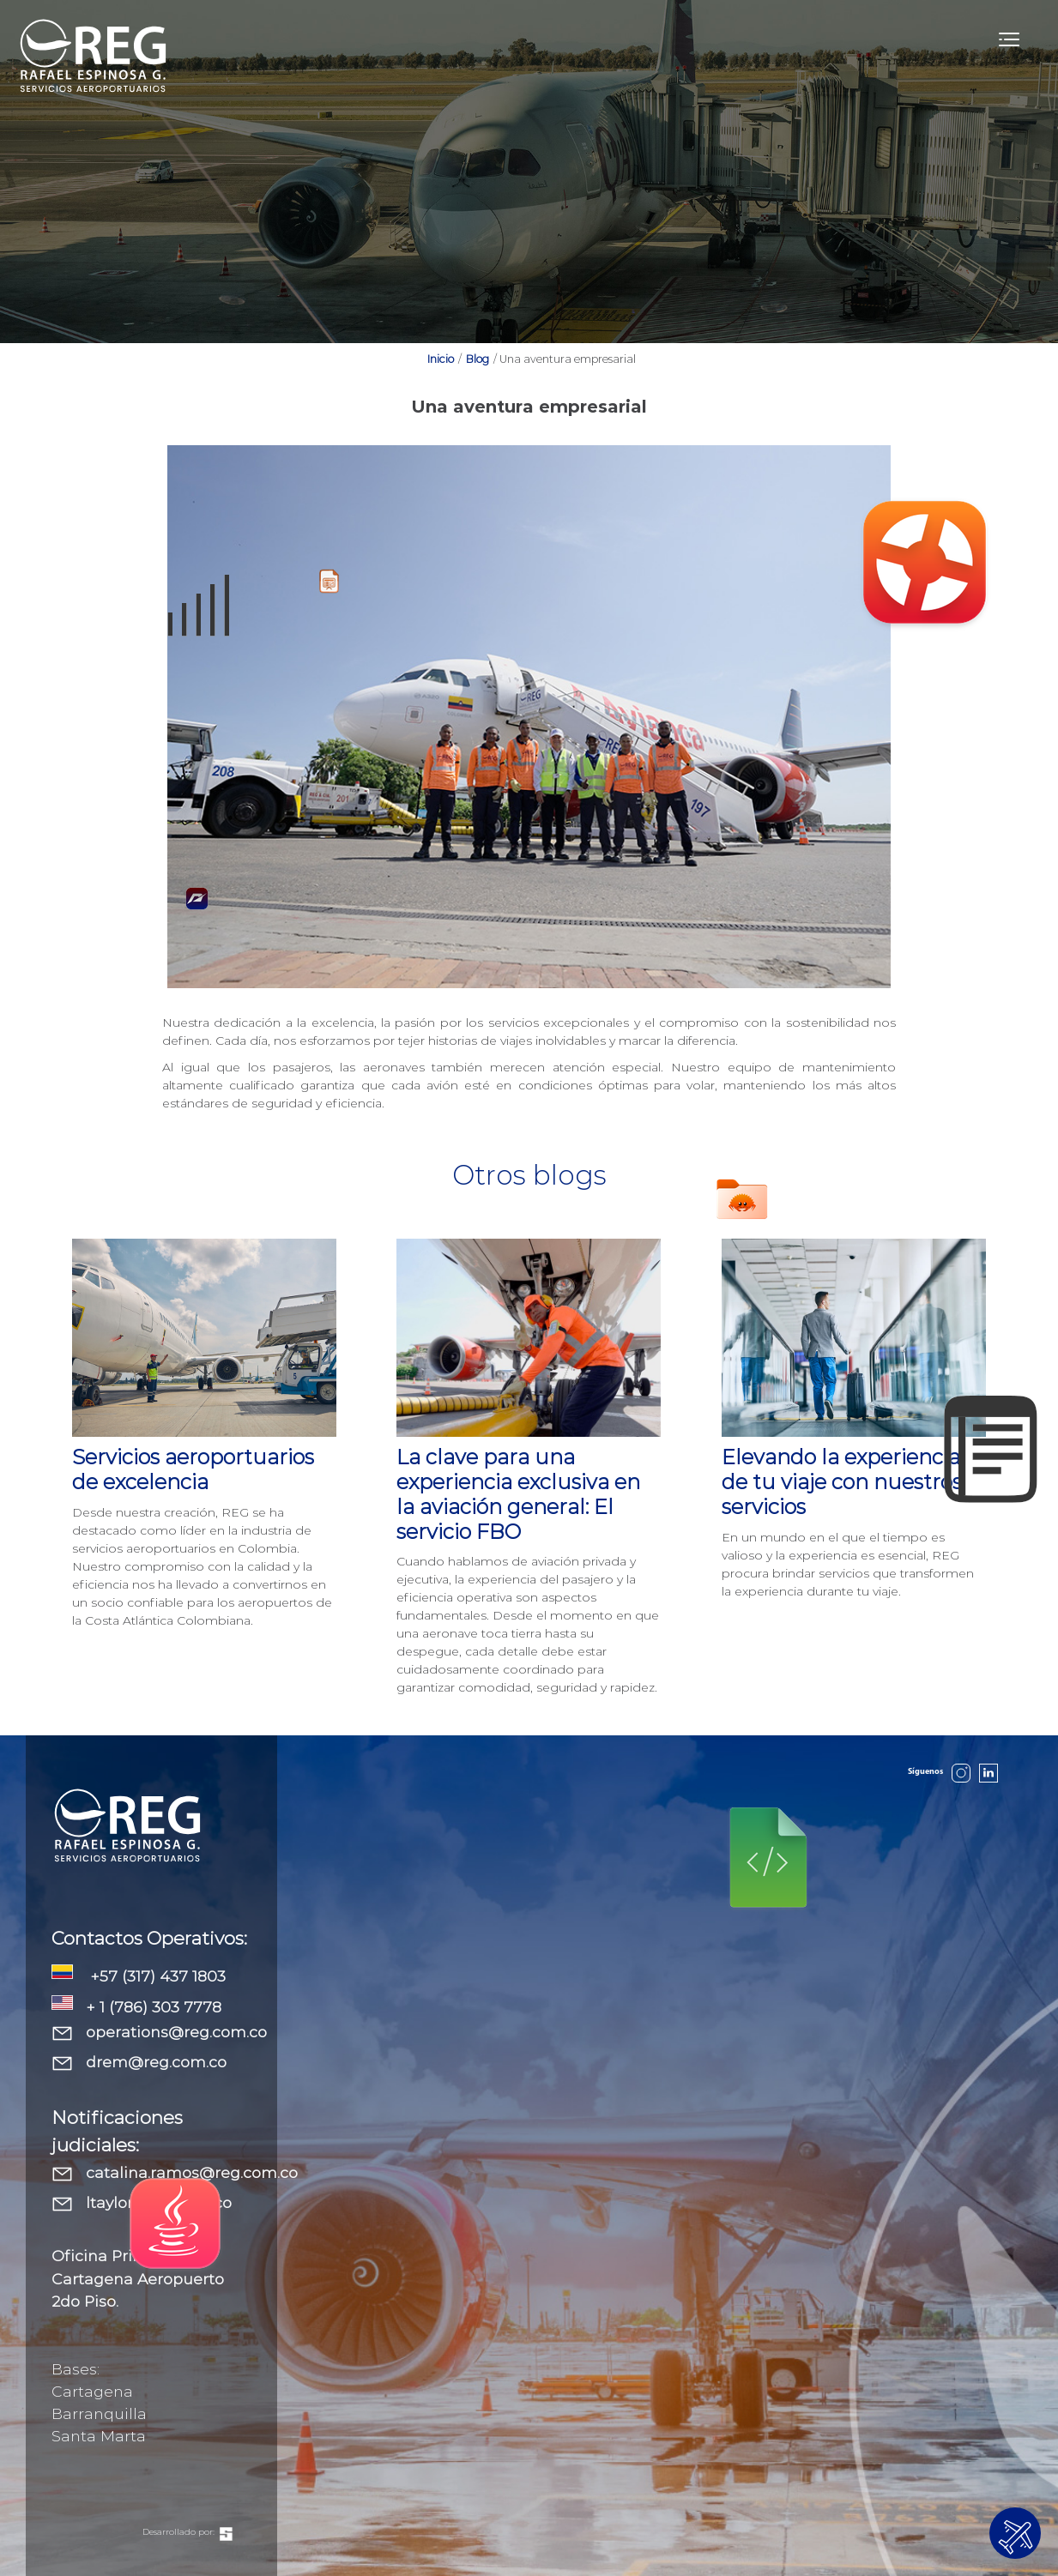 Image resolution: width=1058 pixels, height=2576 pixels. What do you see at coordinates (329, 581) in the screenshot?
I see `open a presentation file` at bounding box center [329, 581].